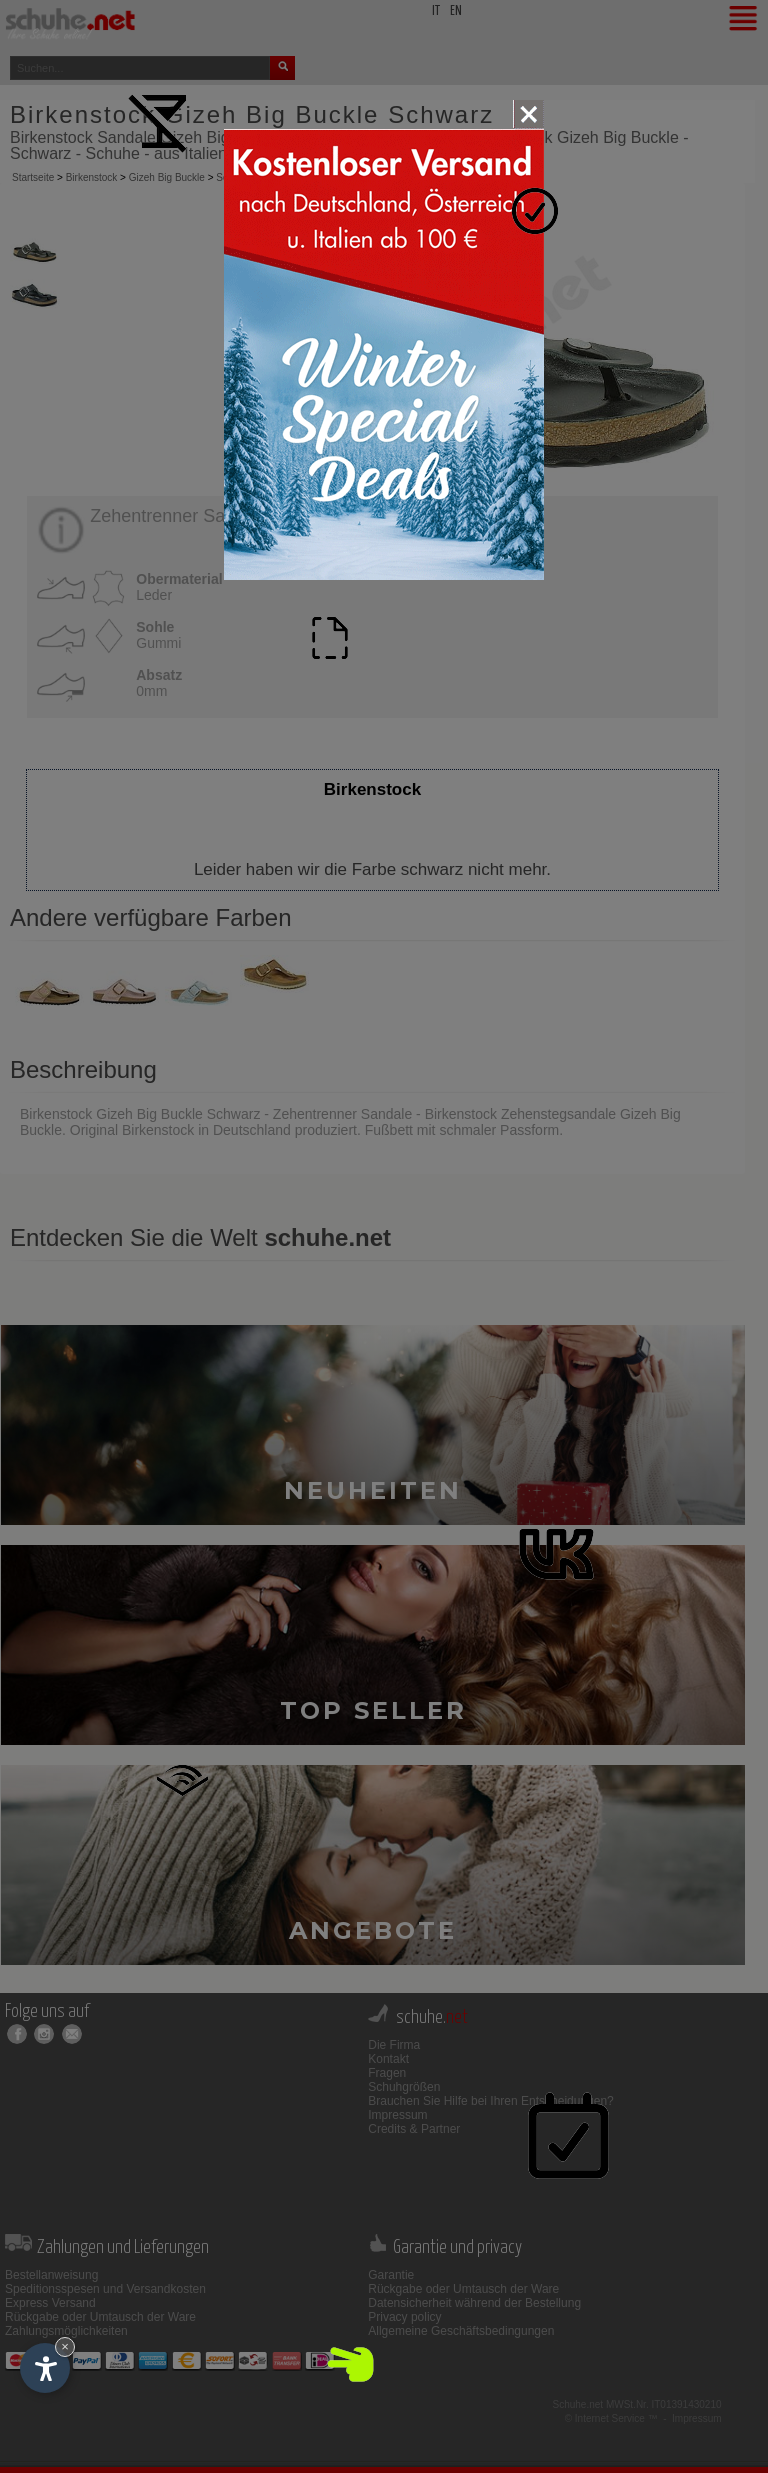  I want to click on open the Audible app, so click(182, 1780).